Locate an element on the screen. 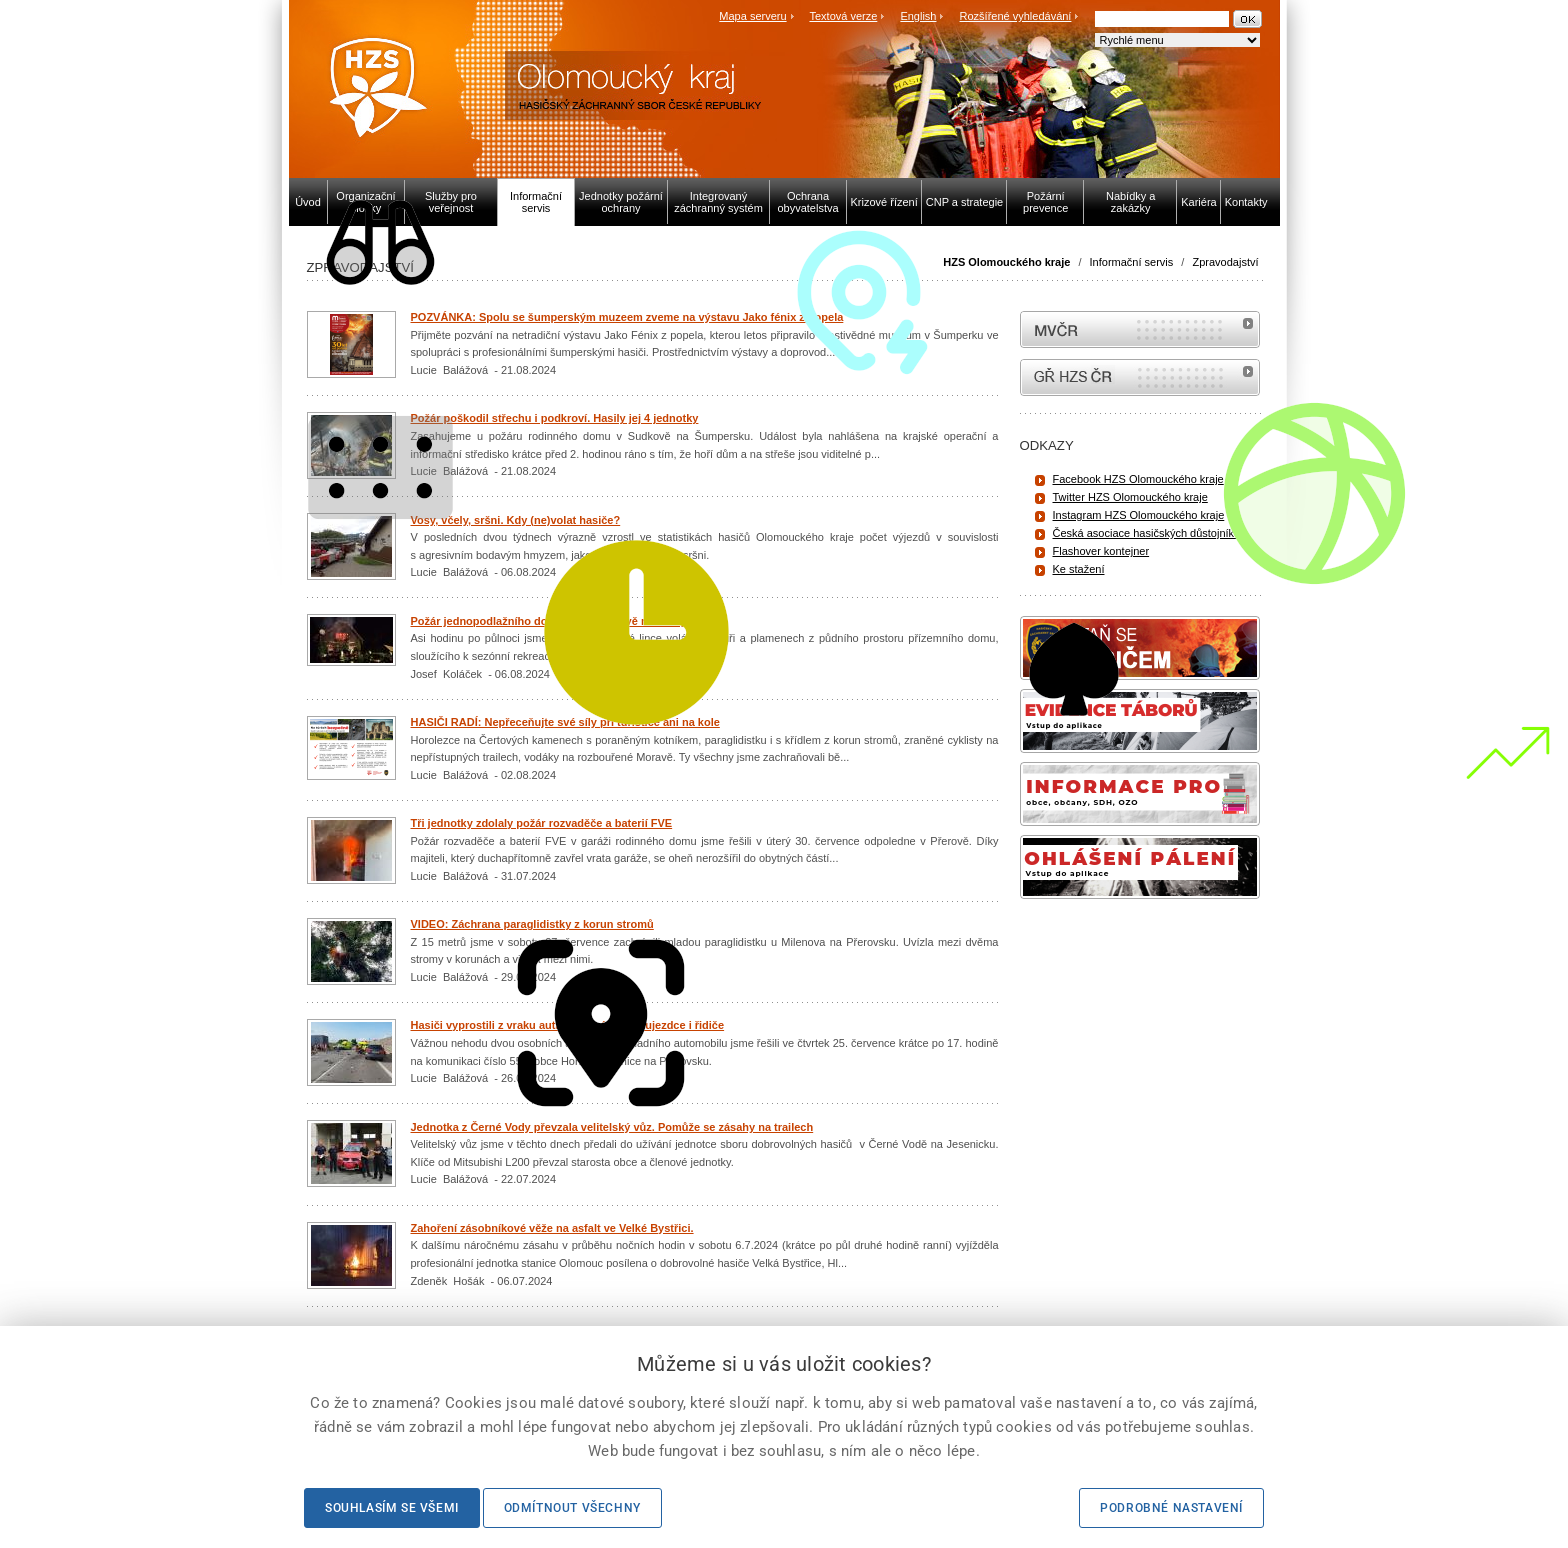 This screenshot has width=1568, height=1548. view current time is located at coordinates (636, 632).